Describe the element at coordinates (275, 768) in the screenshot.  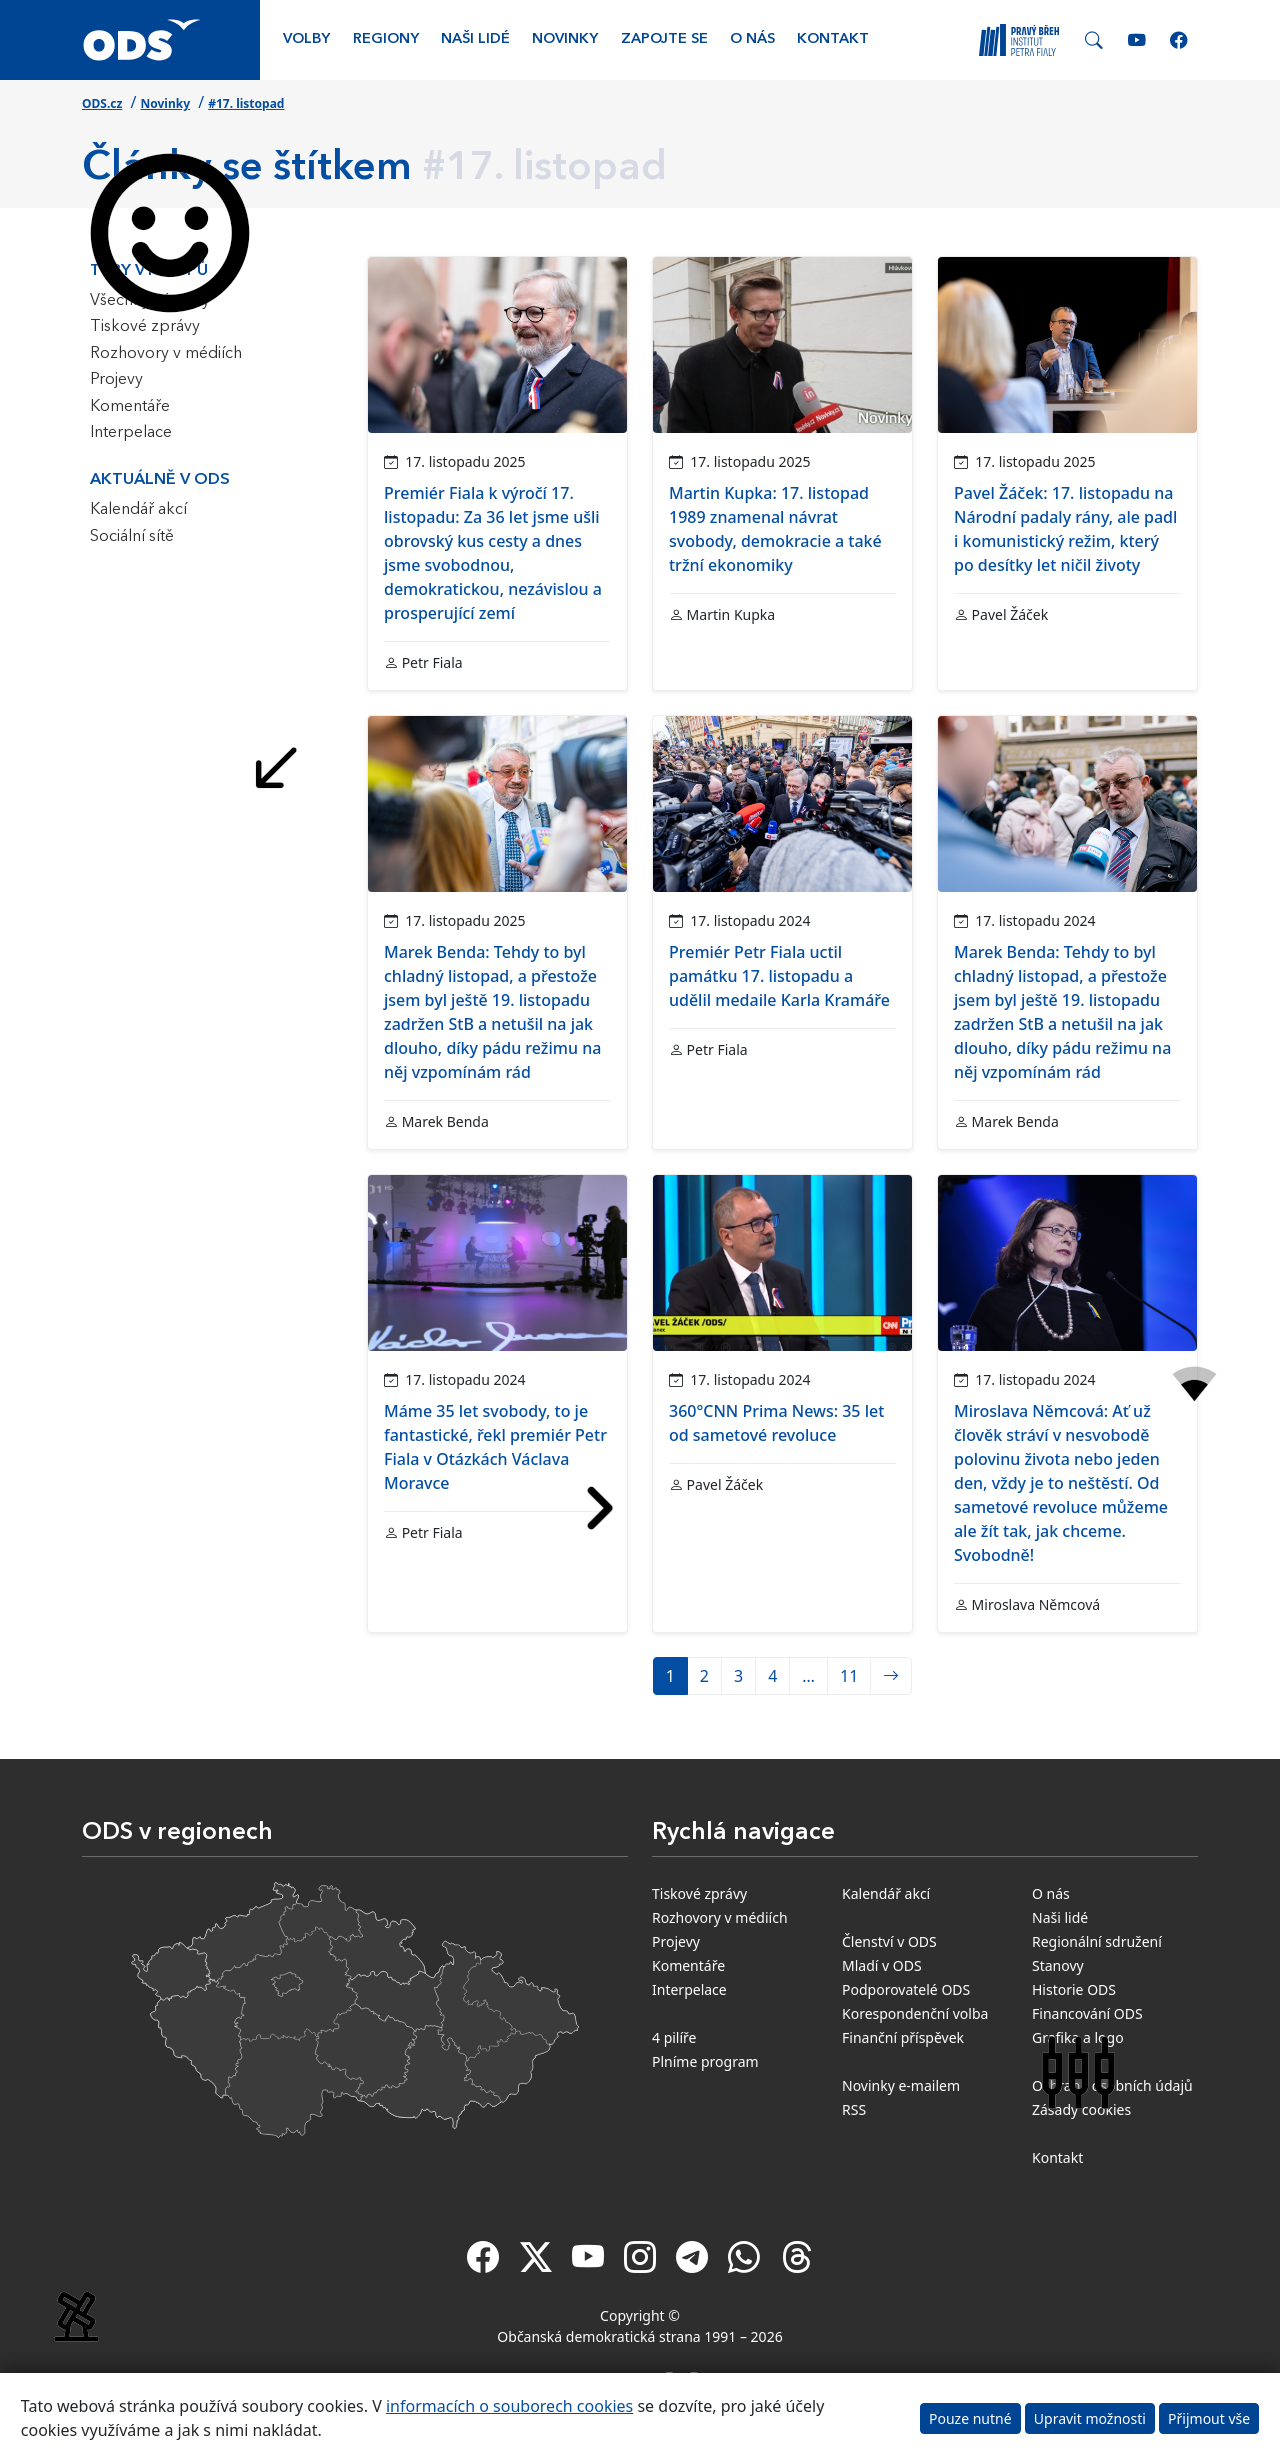
I see `indicates an incoming call was received` at that location.